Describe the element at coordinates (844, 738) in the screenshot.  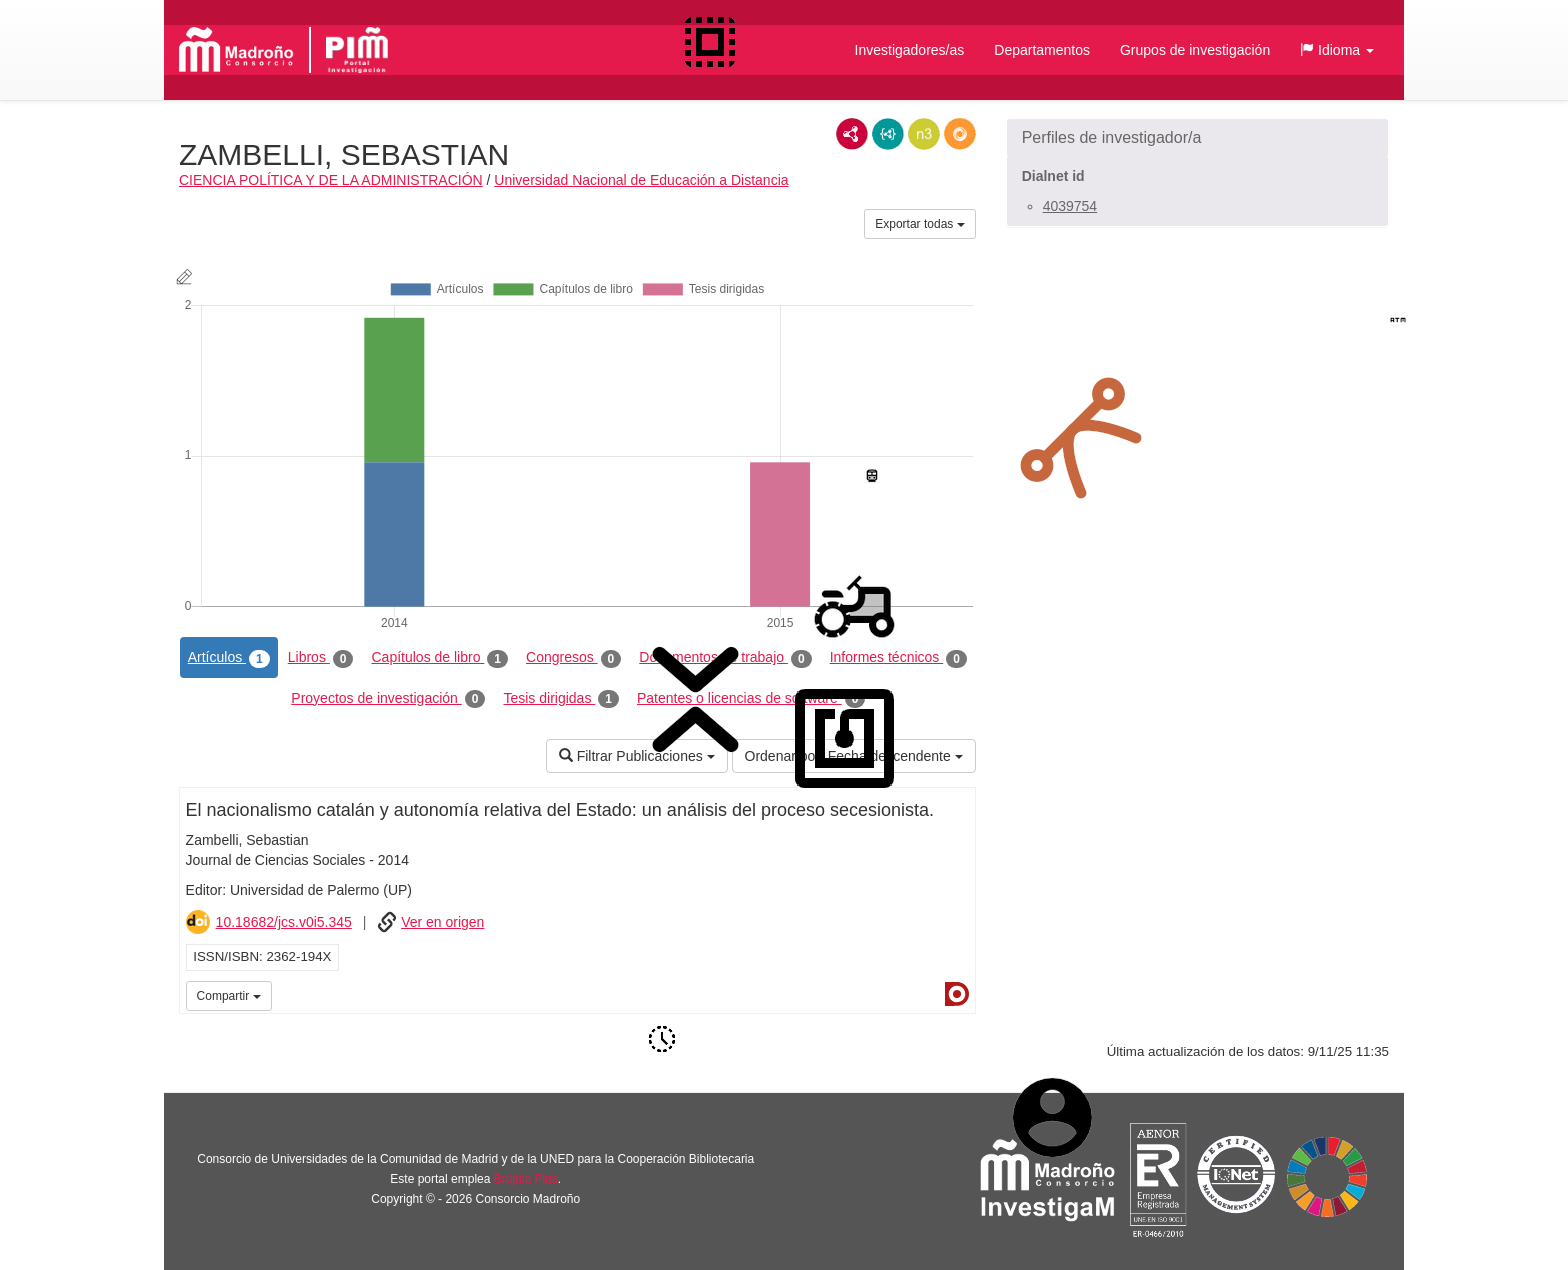
I see `enable NFC for contactless payments or transfers` at that location.